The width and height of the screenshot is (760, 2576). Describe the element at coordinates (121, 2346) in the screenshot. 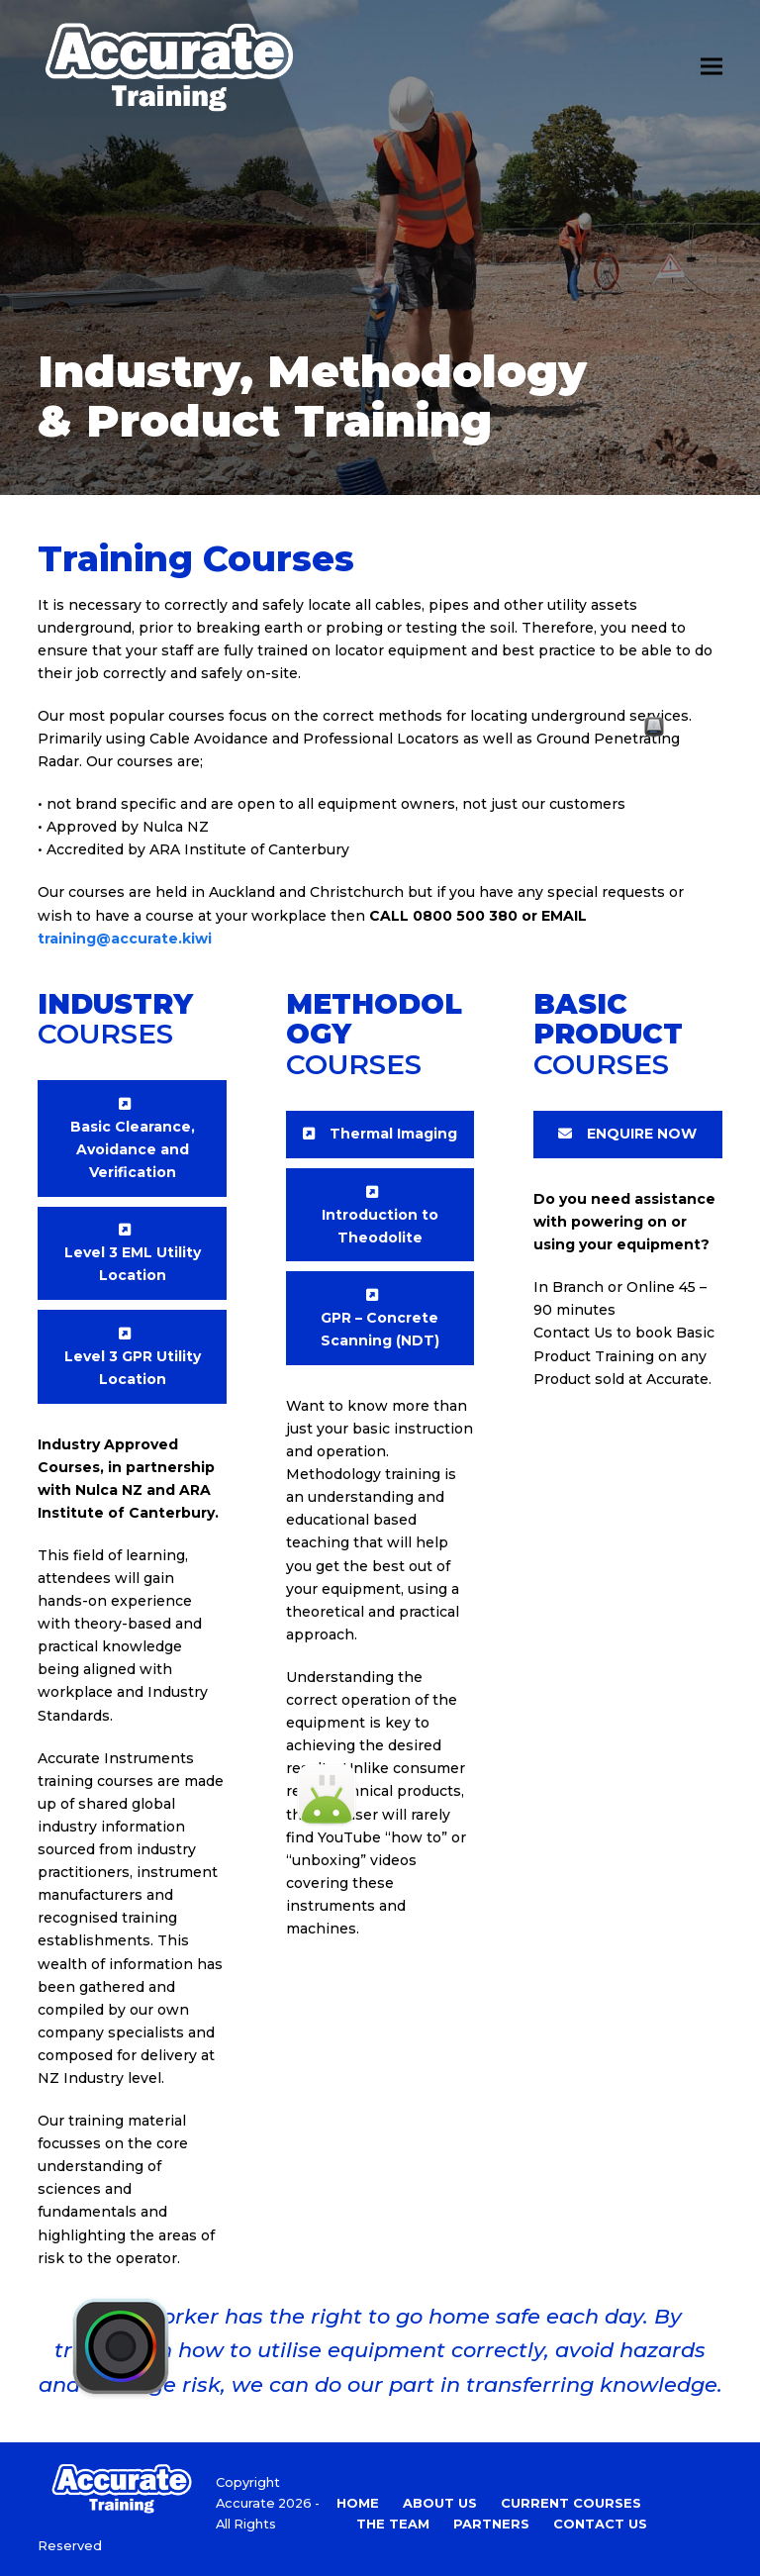

I see `open DaVinci Resolve color grading panels` at that location.